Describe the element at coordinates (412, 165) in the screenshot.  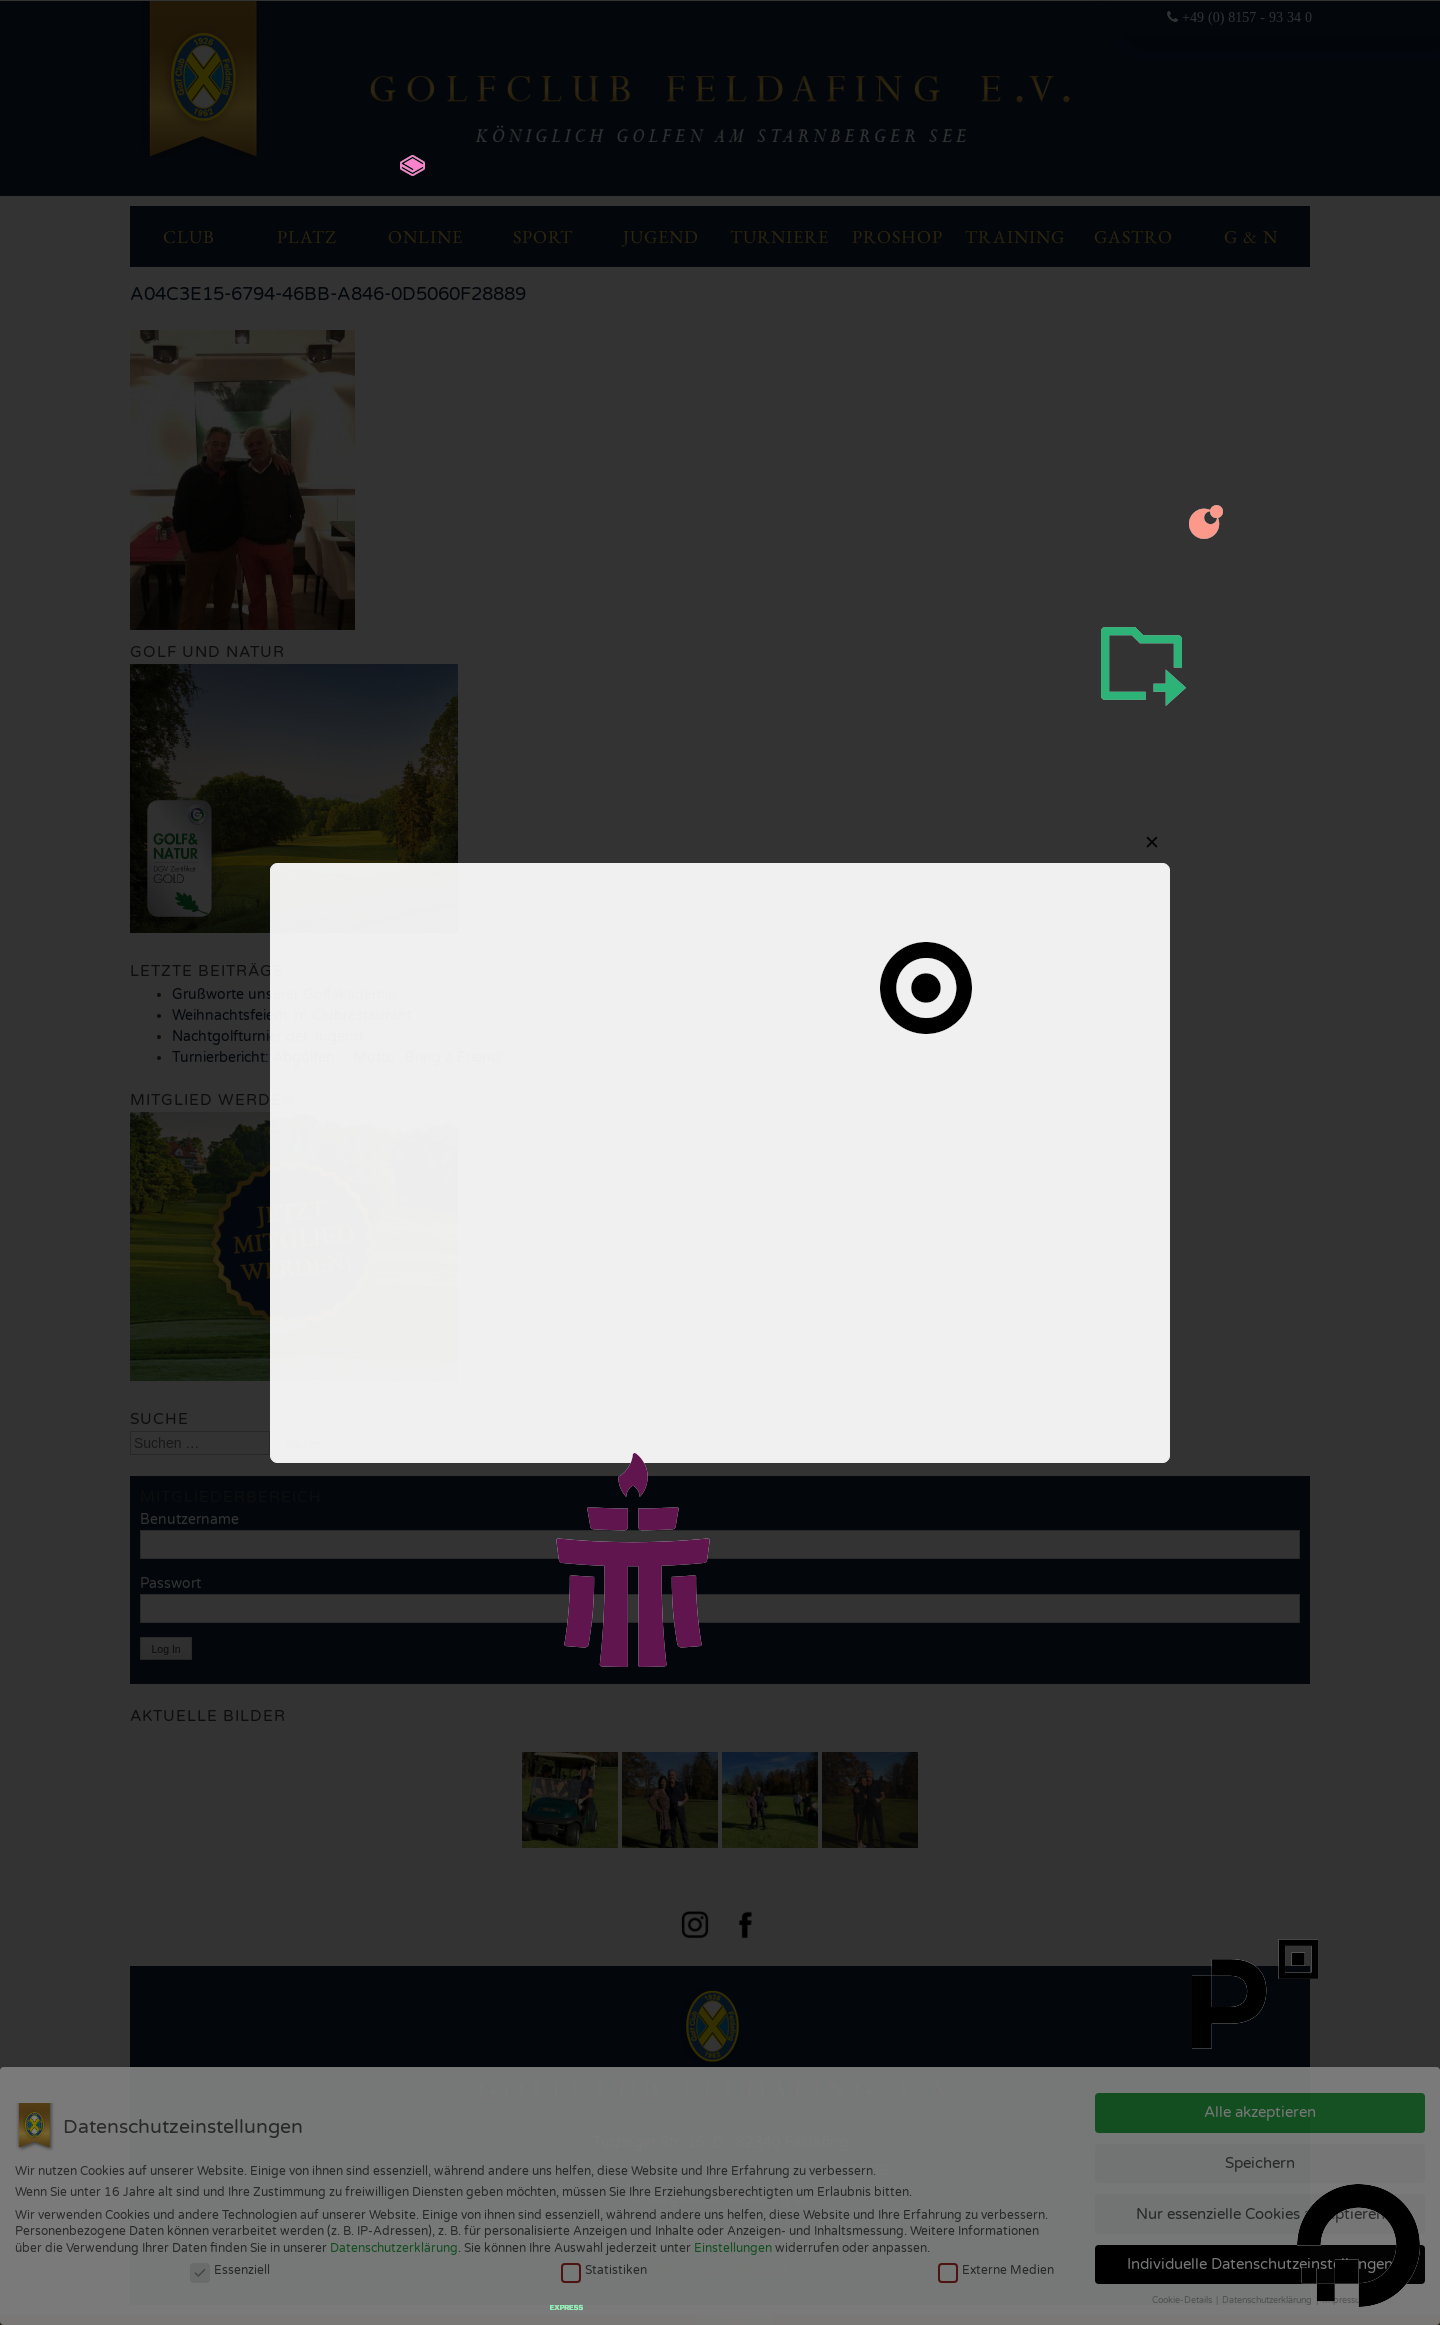
I see `stackbit logo` at that location.